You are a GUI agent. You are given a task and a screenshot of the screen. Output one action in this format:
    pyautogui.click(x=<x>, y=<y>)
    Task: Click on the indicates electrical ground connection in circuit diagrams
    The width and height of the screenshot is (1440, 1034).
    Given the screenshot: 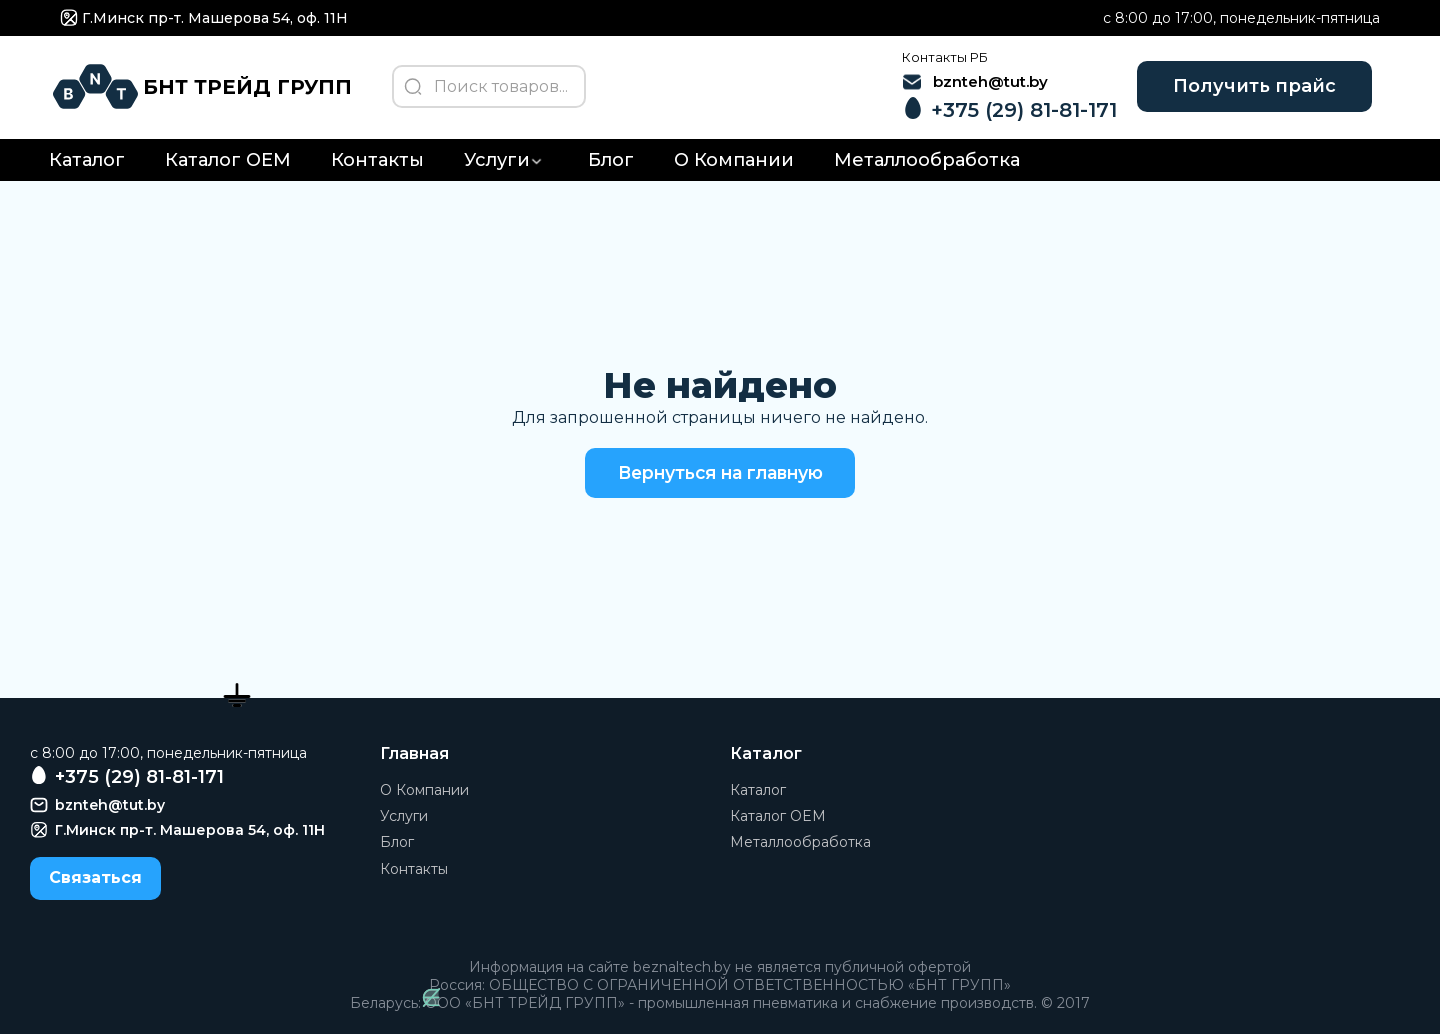 What is the action you would take?
    pyautogui.click(x=237, y=695)
    